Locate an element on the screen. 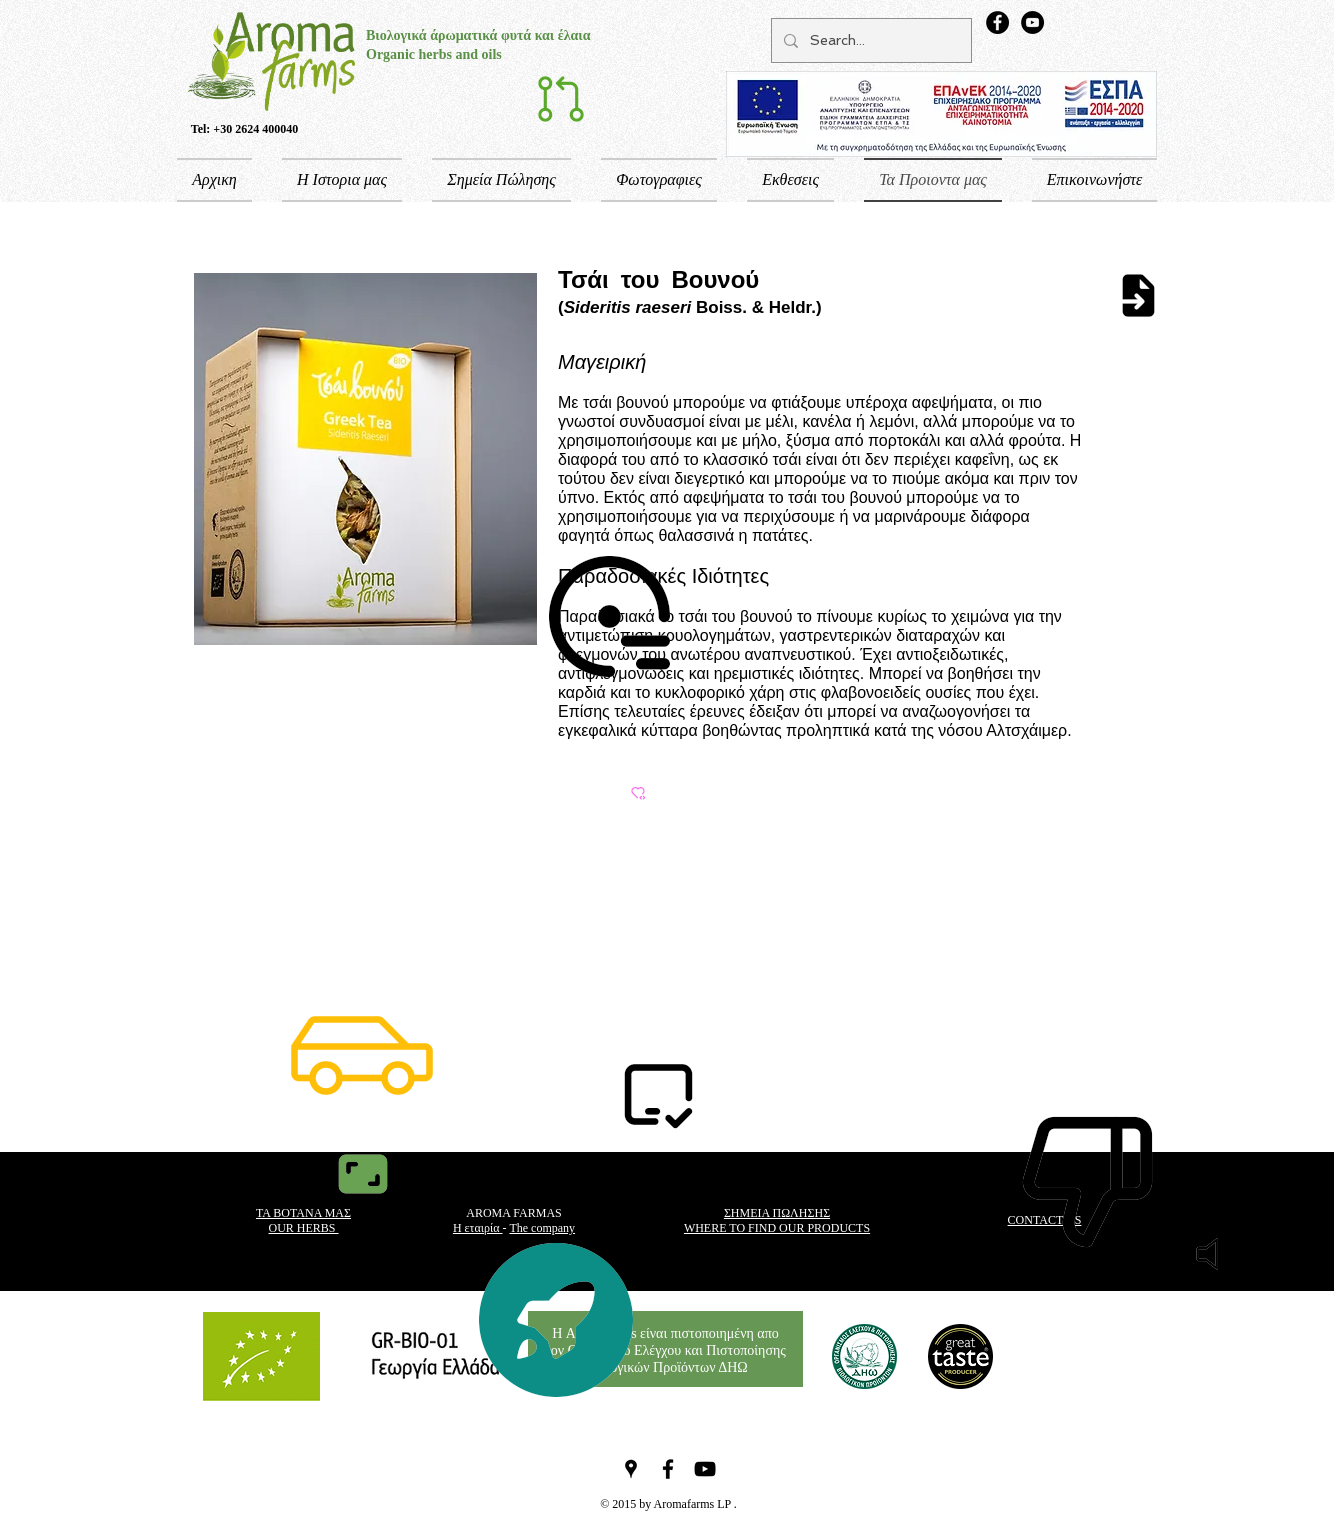 The width and height of the screenshot is (1334, 1518). tablet device successfully connected is located at coordinates (658, 1094).